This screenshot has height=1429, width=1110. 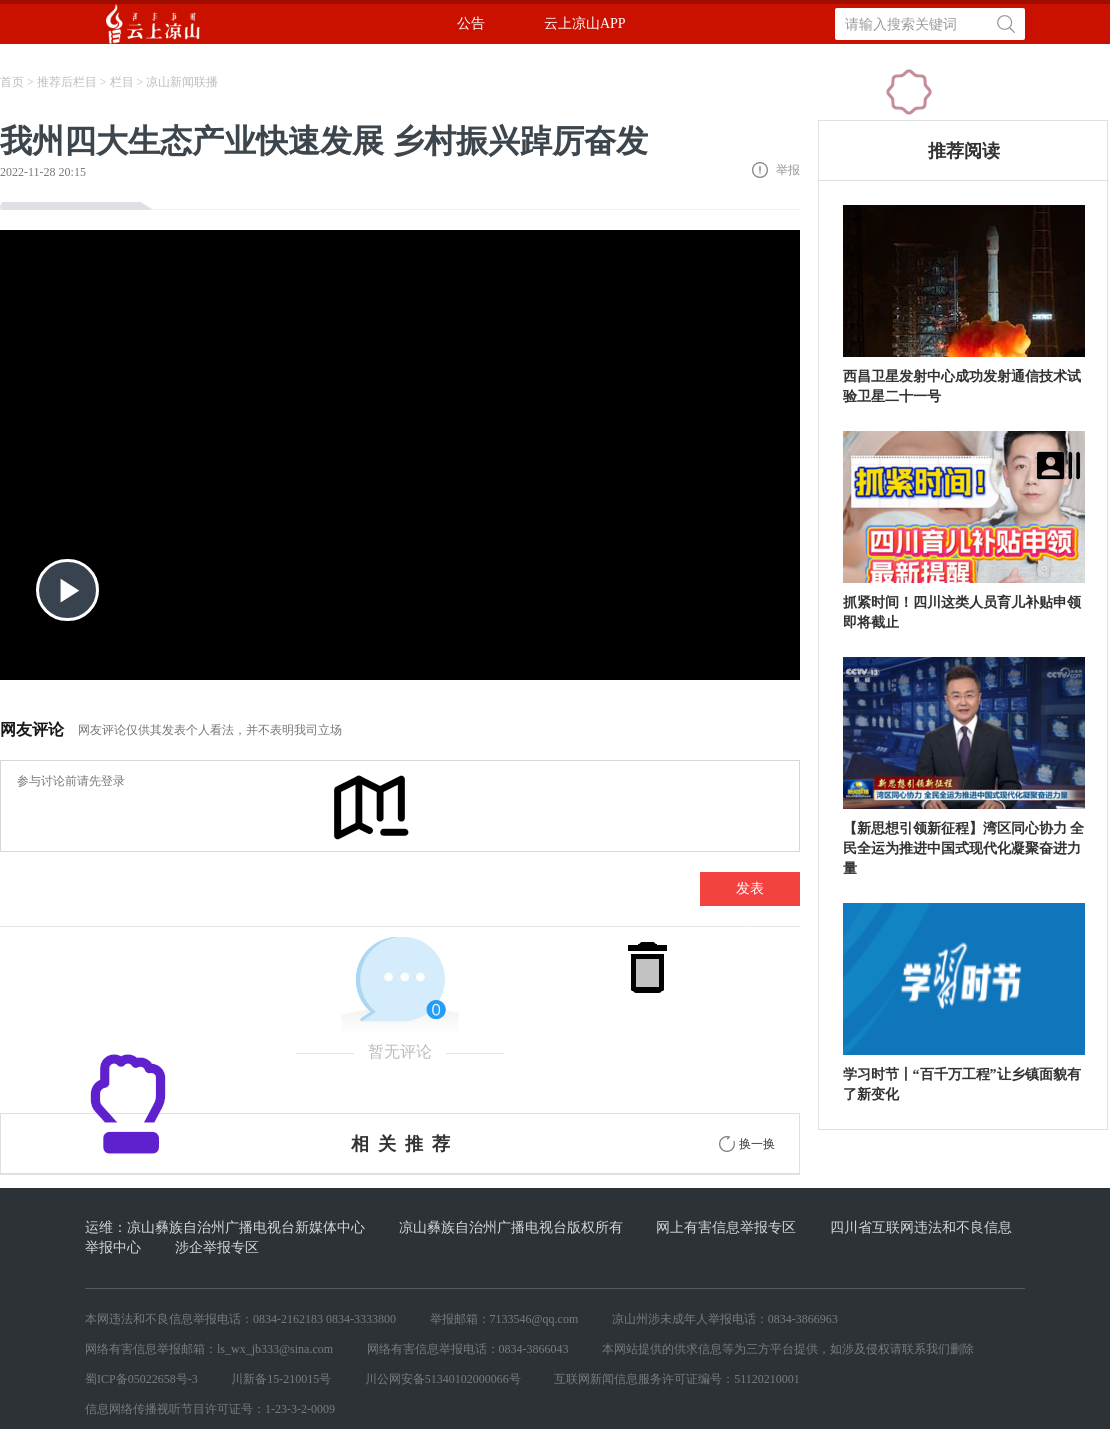 What do you see at coordinates (647, 967) in the screenshot?
I see `delete selected item` at bounding box center [647, 967].